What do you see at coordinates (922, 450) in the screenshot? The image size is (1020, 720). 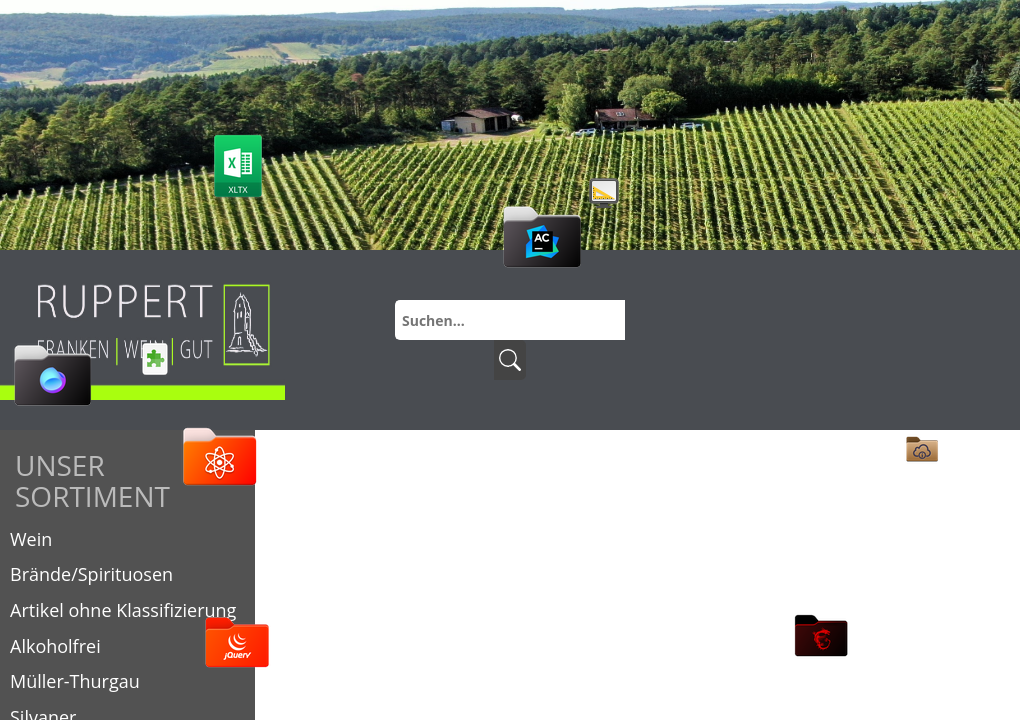 I see `open apache httpd server configuration folder` at bounding box center [922, 450].